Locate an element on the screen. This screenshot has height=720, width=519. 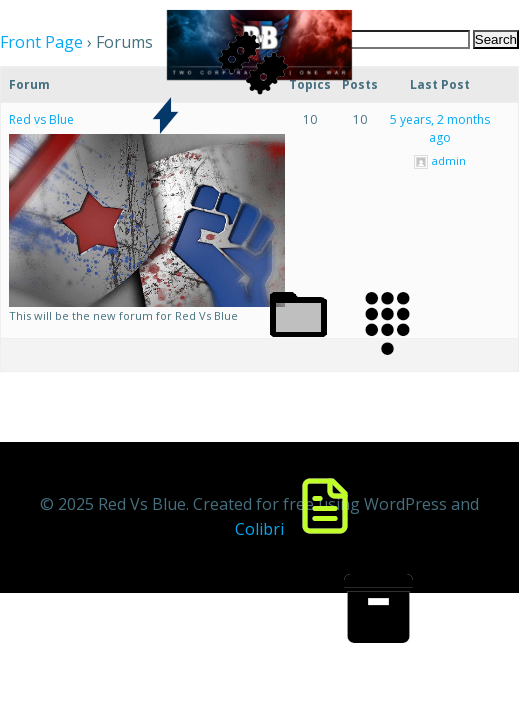
open folder to view contents is located at coordinates (298, 314).